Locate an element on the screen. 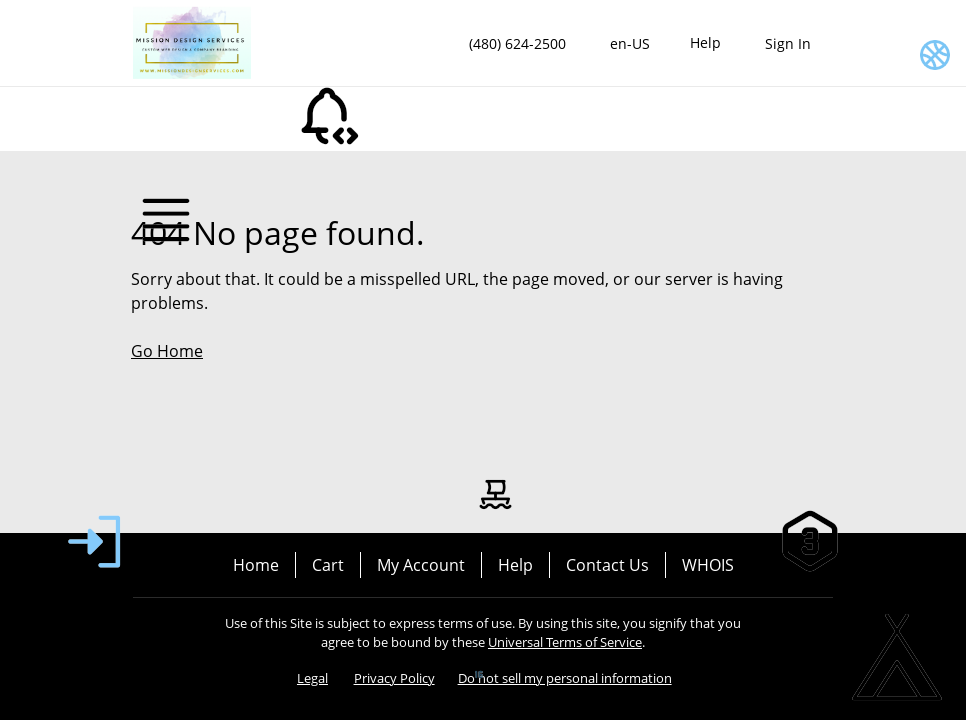 The width and height of the screenshot is (966, 720). indicates item number 16 in a list or sequence is located at coordinates (478, 674).